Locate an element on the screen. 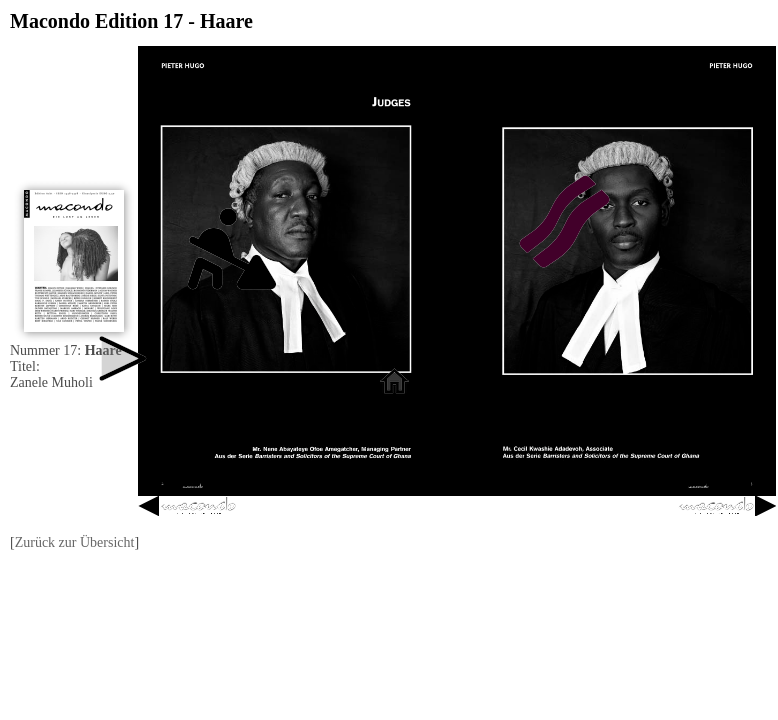 This screenshot has width=778, height=720. navigate to the next item is located at coordinates (119, 358).